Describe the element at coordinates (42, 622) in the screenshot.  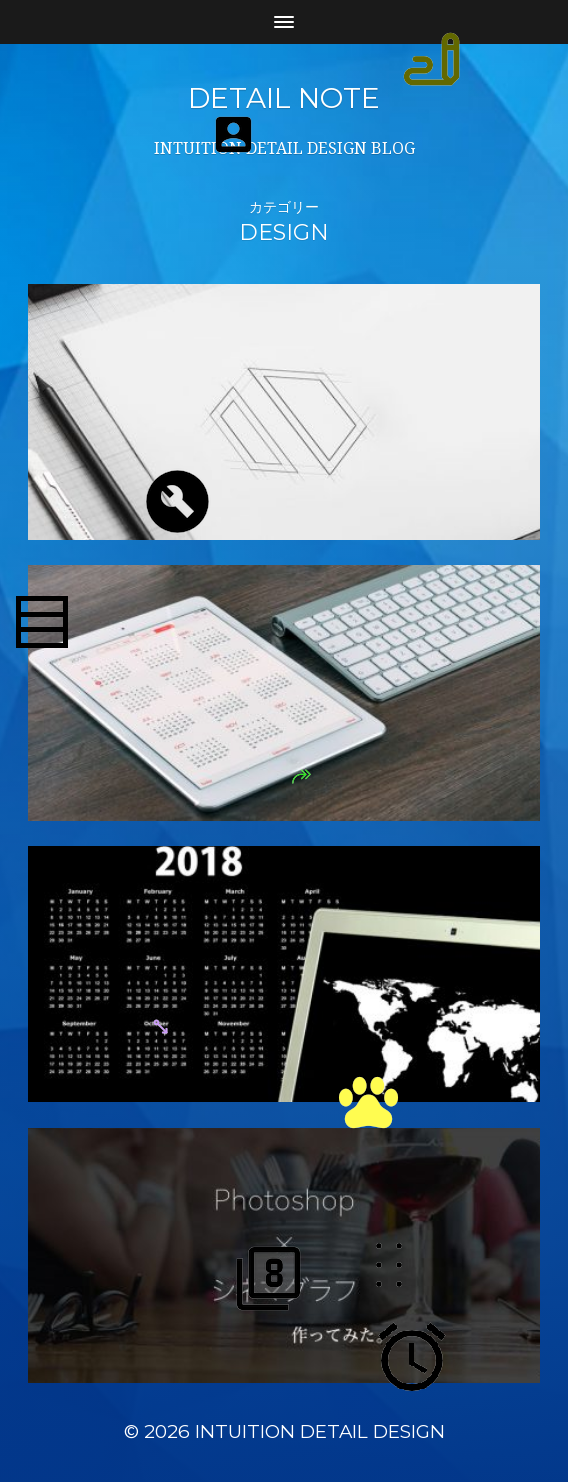
I see `view data in table row format` at that location.